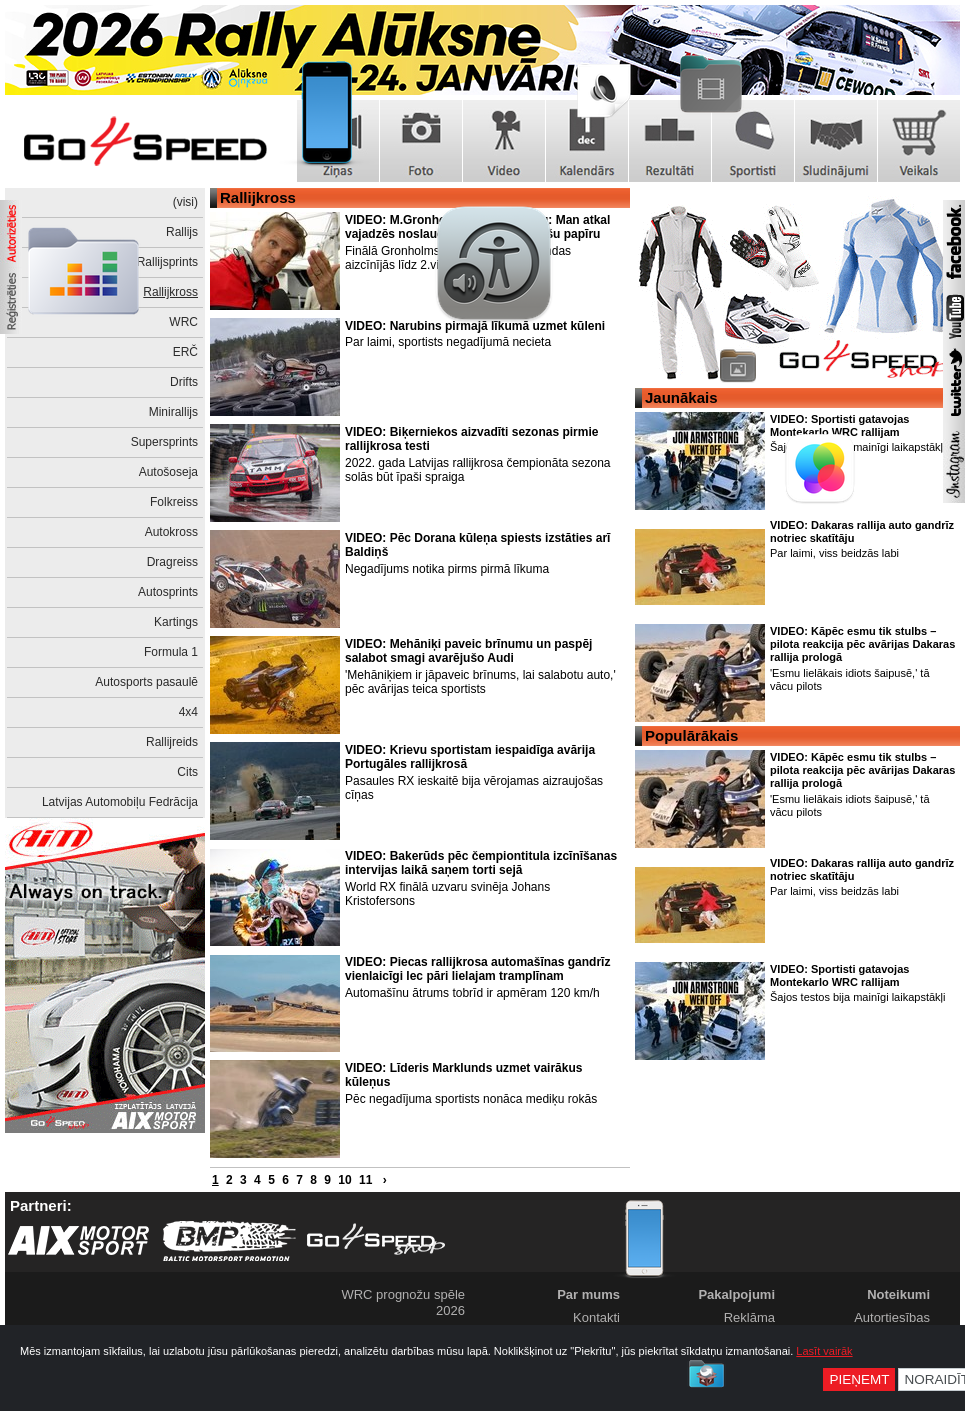 The width and height of the screenshot is (965, 1411). Describe the element at coordinates (738, 365) in the screenshot. I see `open your pictures folder` at that location.